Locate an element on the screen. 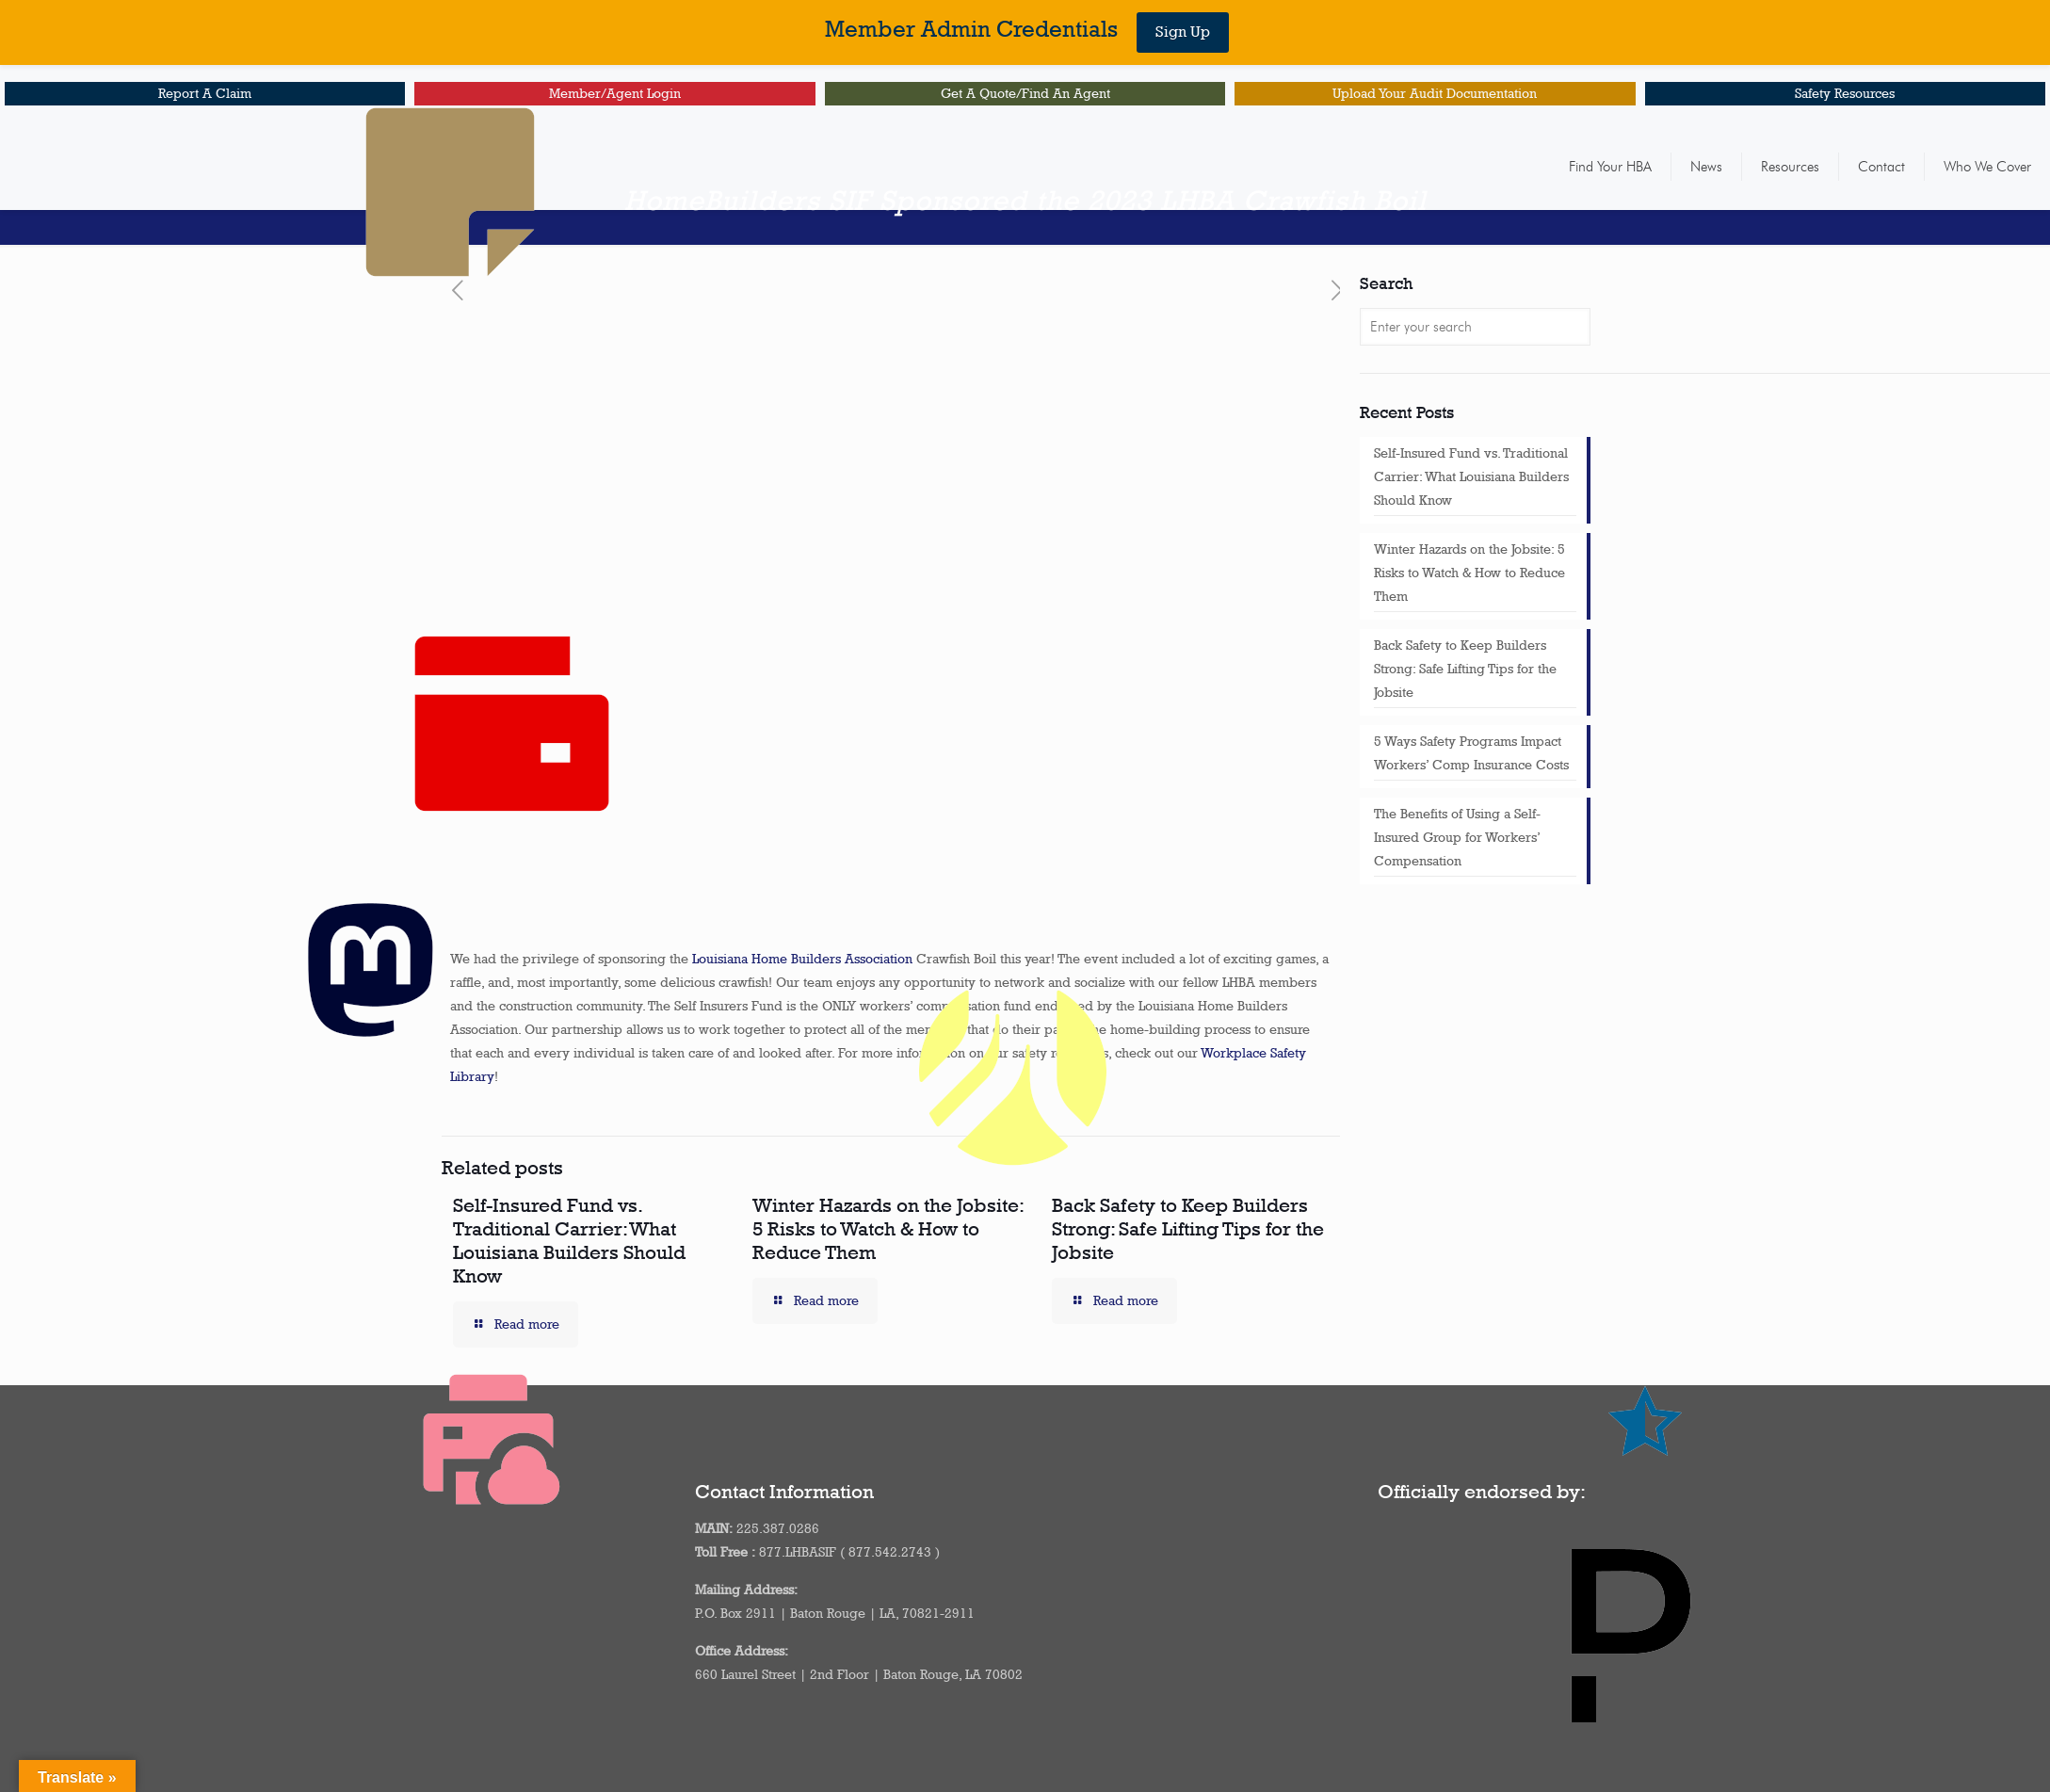  open PagerDuty incident management app is located at coordinates (1631, 1636).